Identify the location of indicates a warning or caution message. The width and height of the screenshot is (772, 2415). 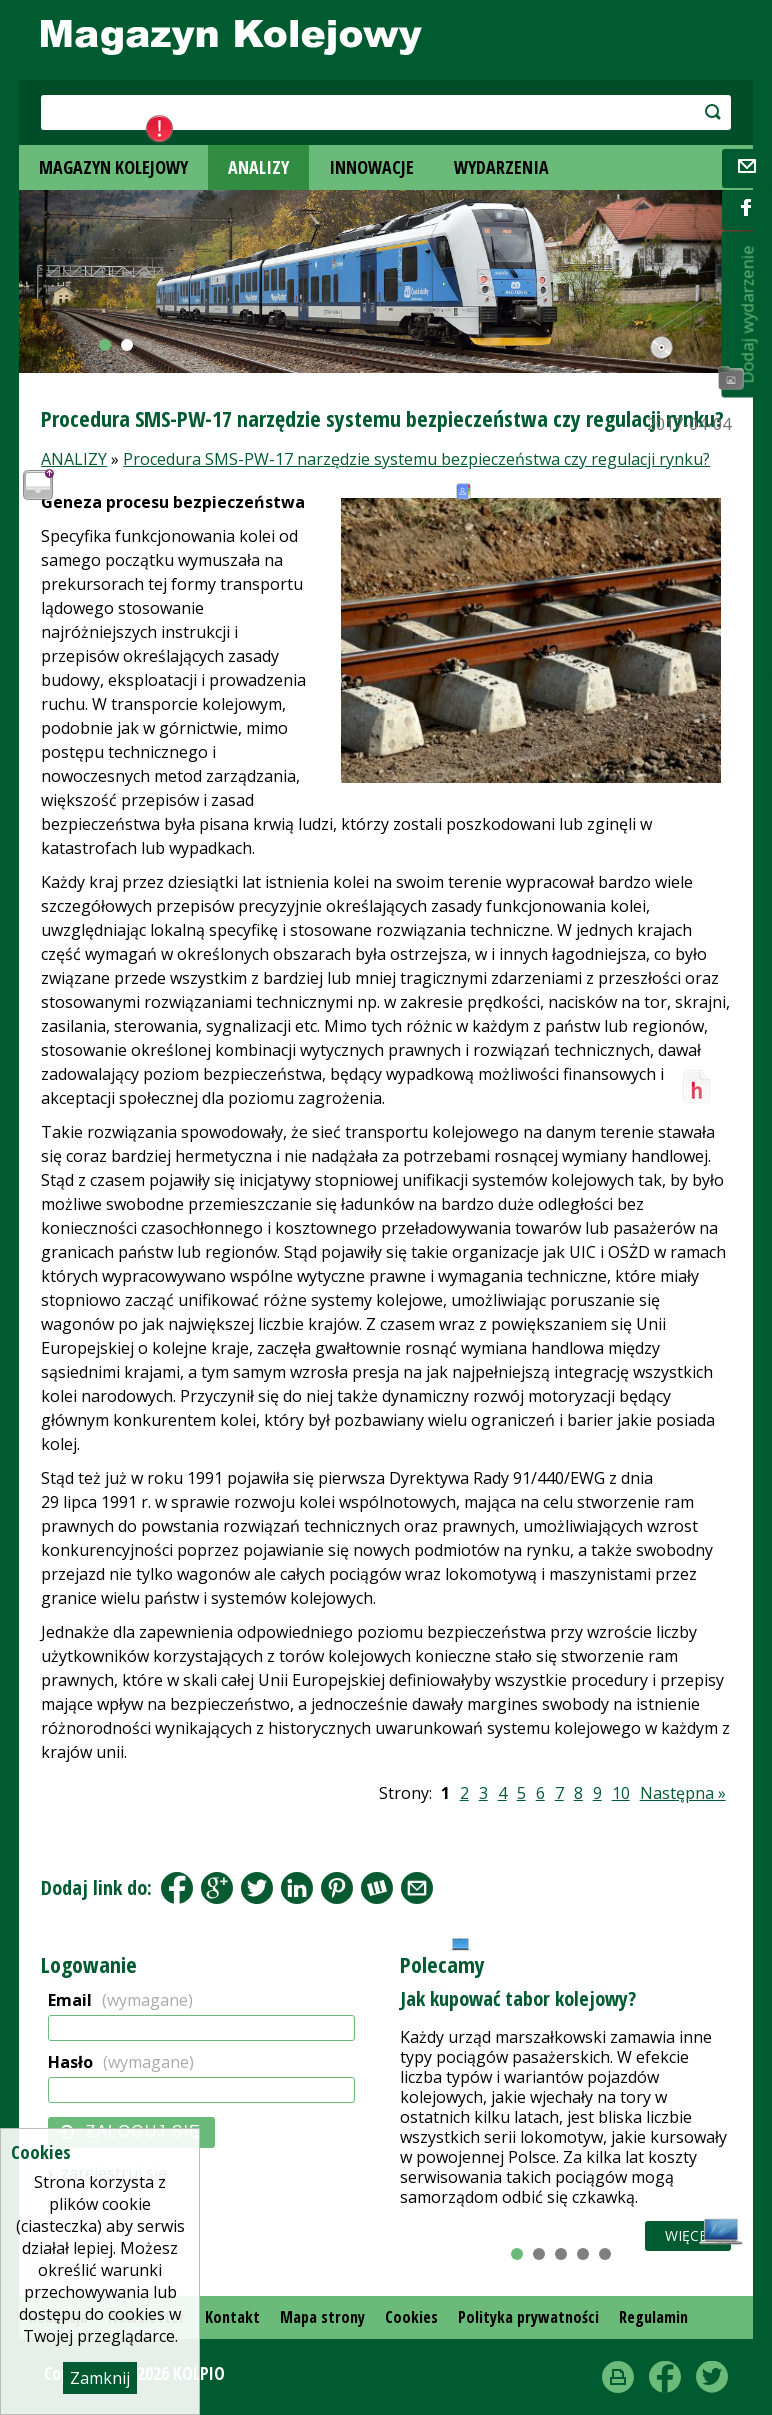
(159, 128).